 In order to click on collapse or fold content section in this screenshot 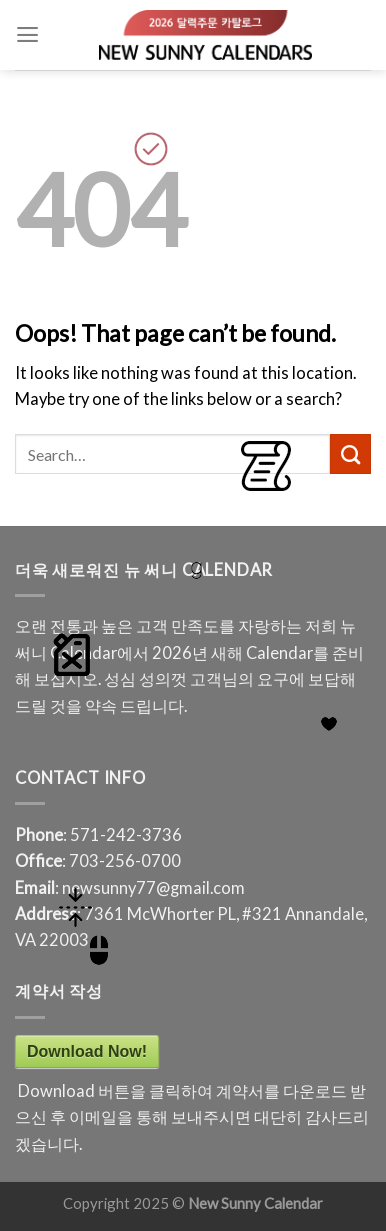, I will do `click(75, 907)`.